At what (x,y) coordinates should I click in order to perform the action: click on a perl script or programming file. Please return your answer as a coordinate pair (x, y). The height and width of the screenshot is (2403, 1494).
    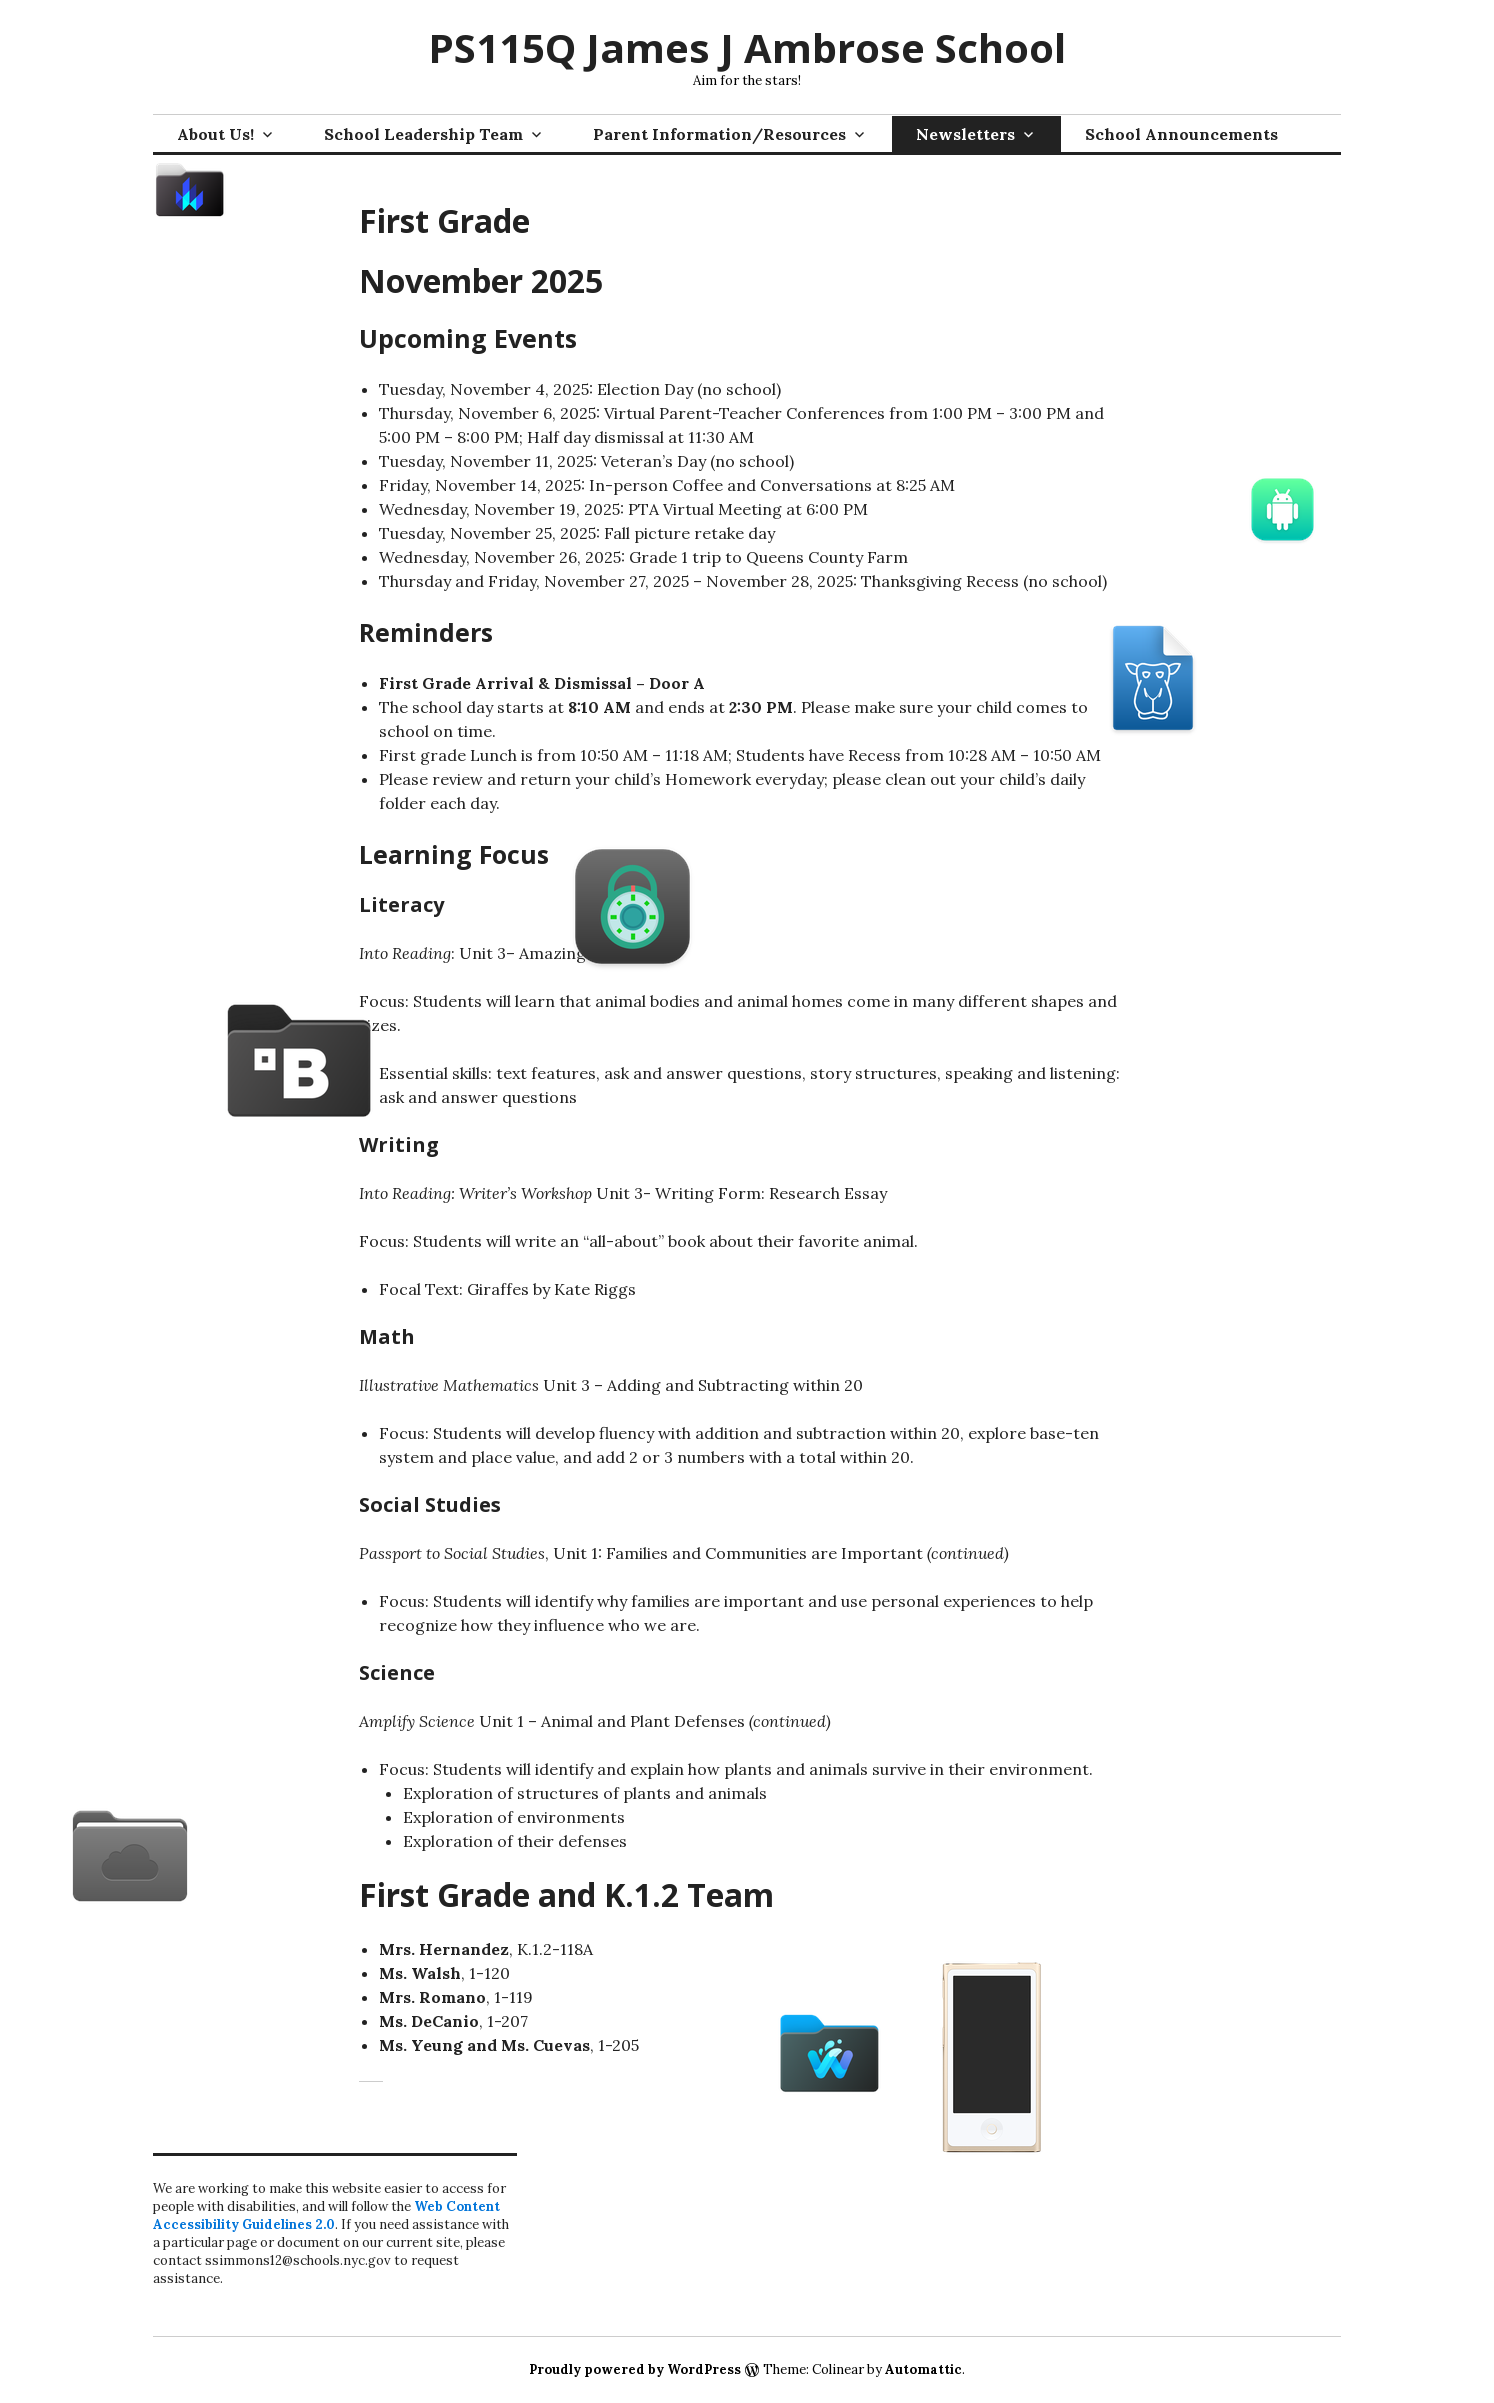
    Looking at the image, I should click on (1153, 680).